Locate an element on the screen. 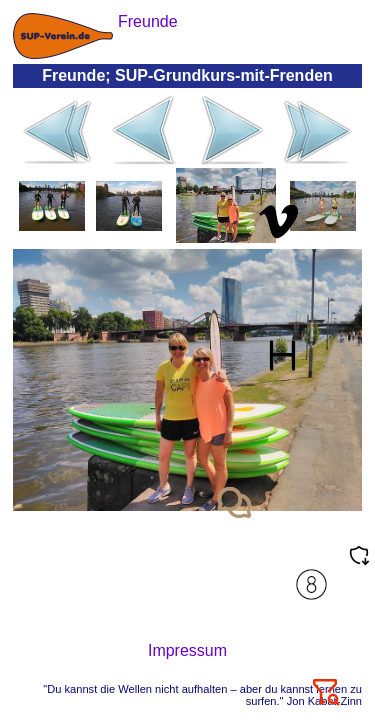  security level decreased is located at coordinates (359, 555).